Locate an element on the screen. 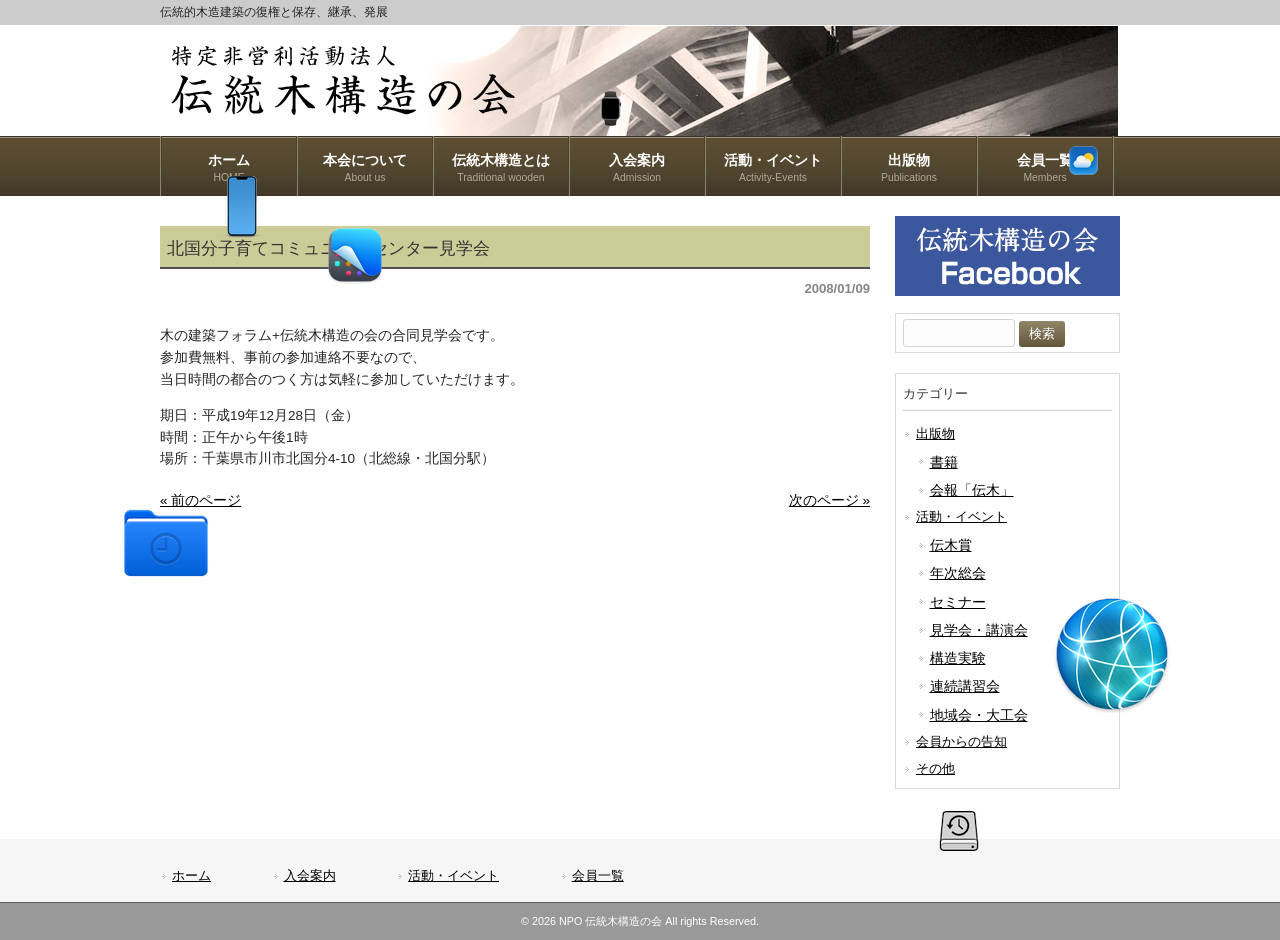  open network browser to view connected devices is located at coordinates (1112, 654).